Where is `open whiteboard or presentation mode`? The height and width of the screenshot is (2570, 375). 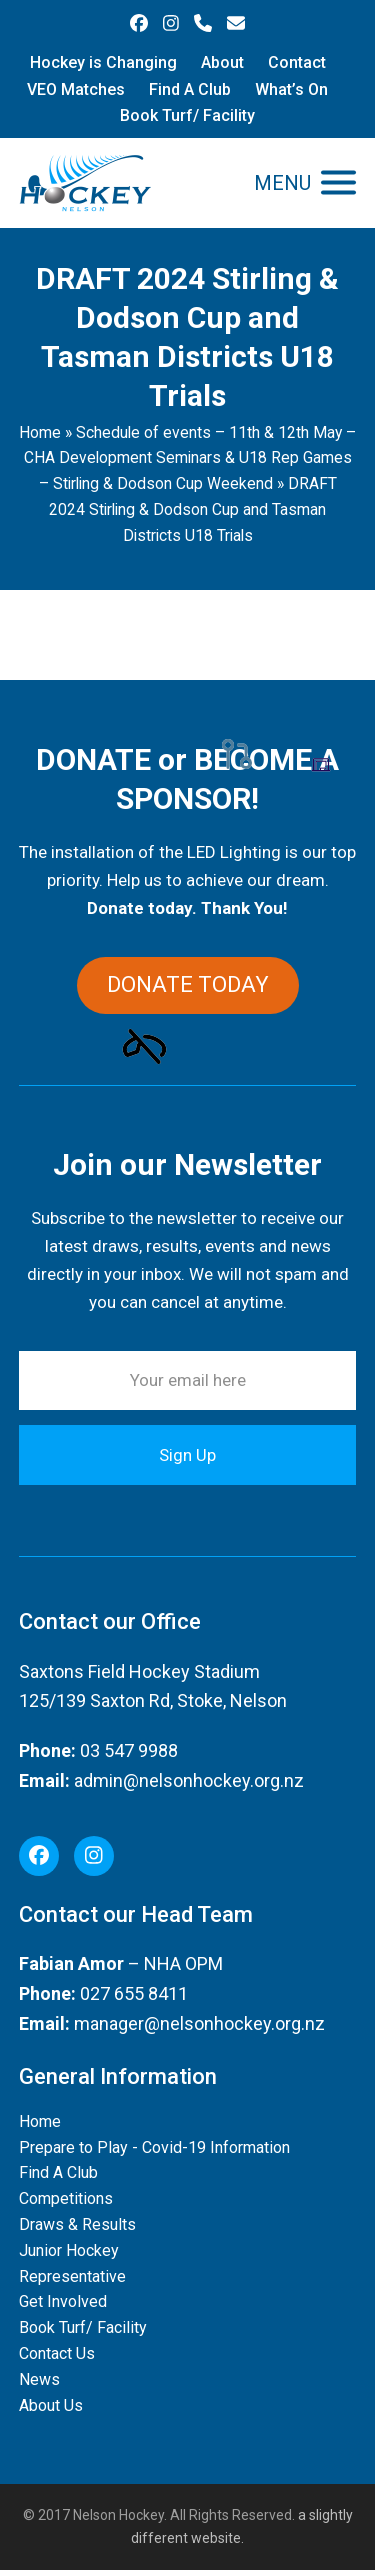
open whiteboard or presentation mode is located at coordinates (321, 765).